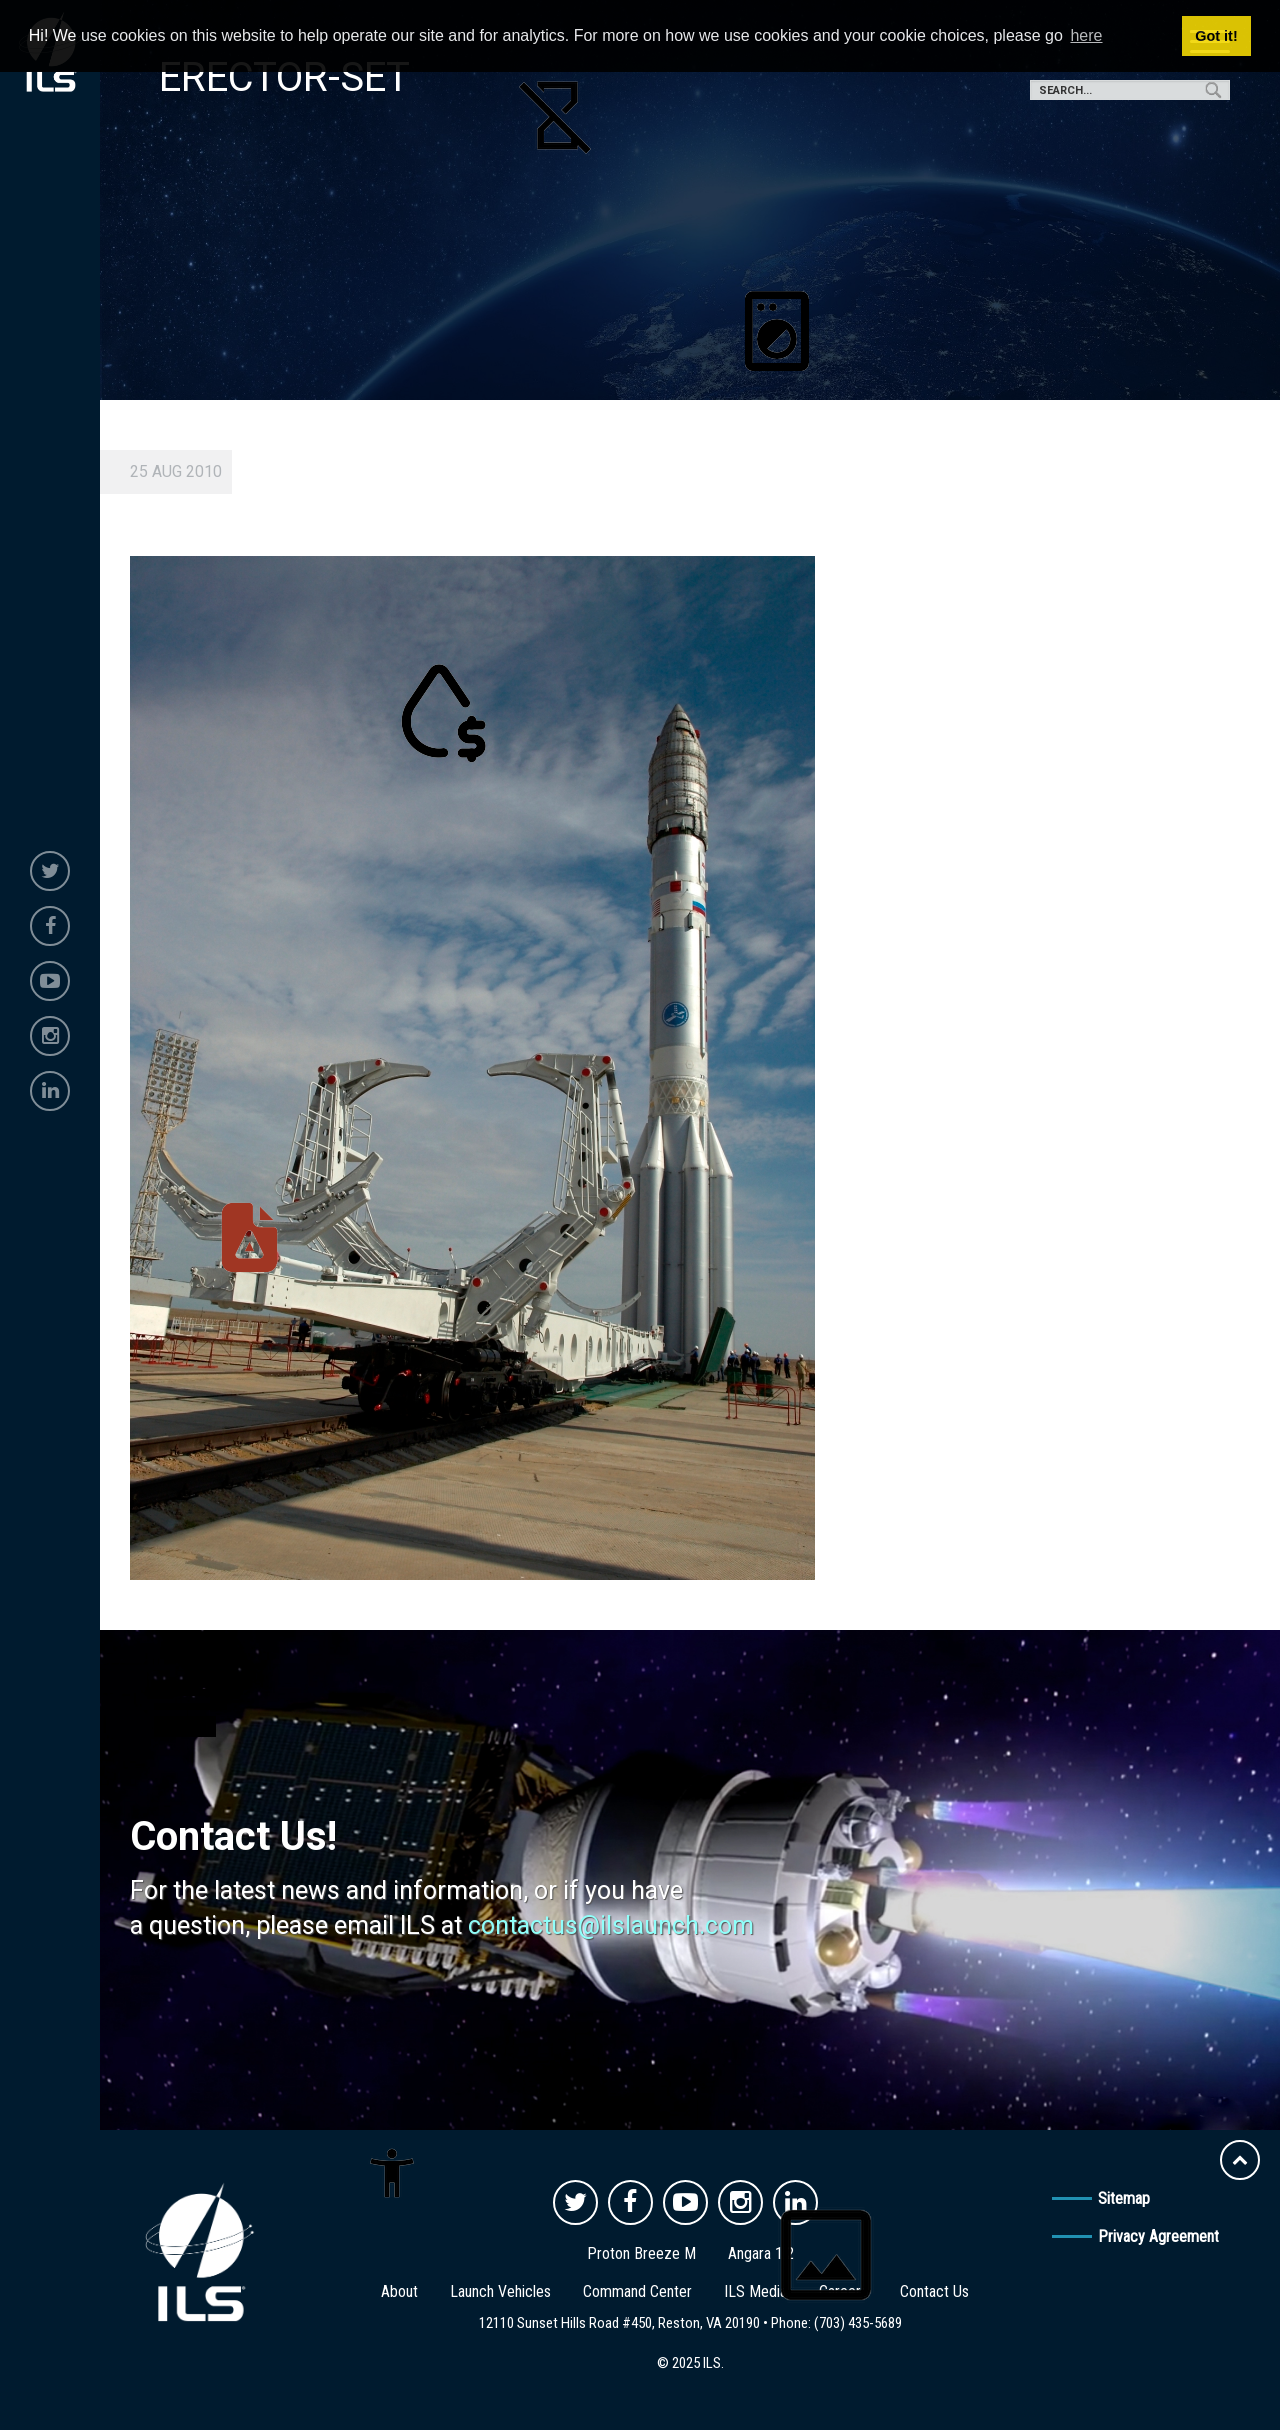  What do you see at coordinates (557, 115) in the screenshot?
I see `timer or countdown feature disabled` at bounding box center [557, 115].